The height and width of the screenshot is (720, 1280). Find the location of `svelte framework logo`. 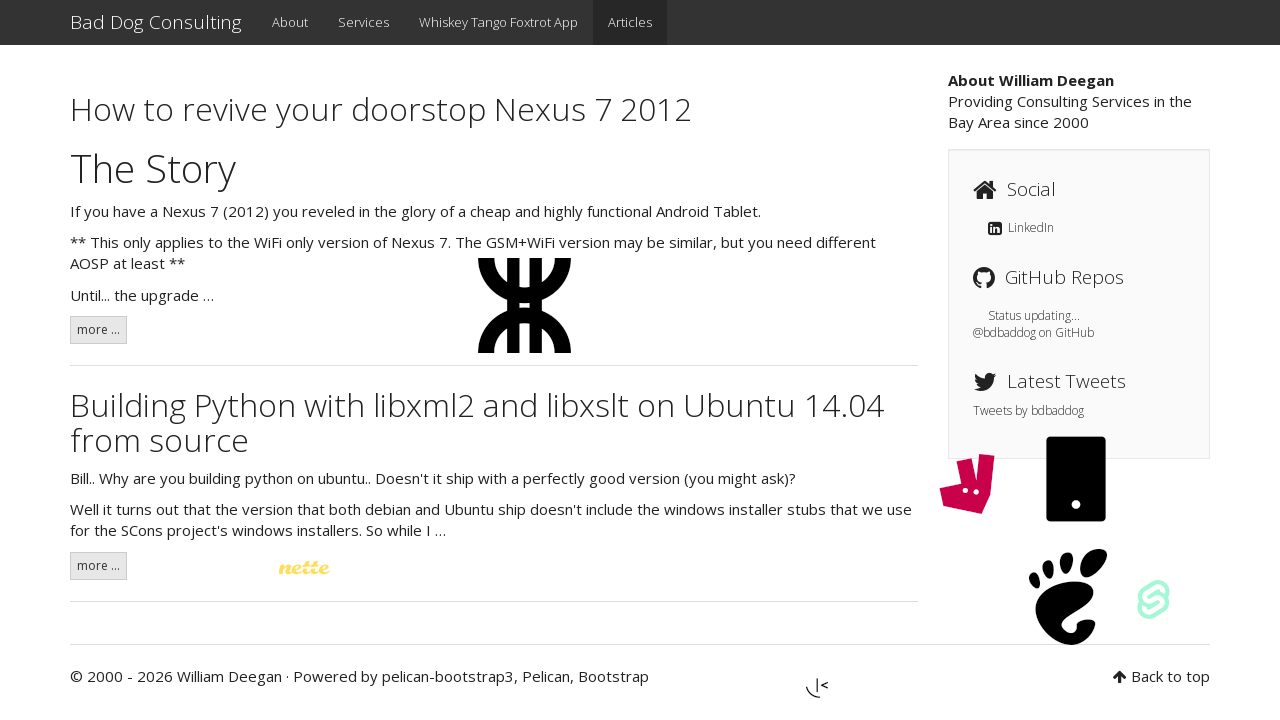

svelte framework logo is located at coordinates (1153, 599).